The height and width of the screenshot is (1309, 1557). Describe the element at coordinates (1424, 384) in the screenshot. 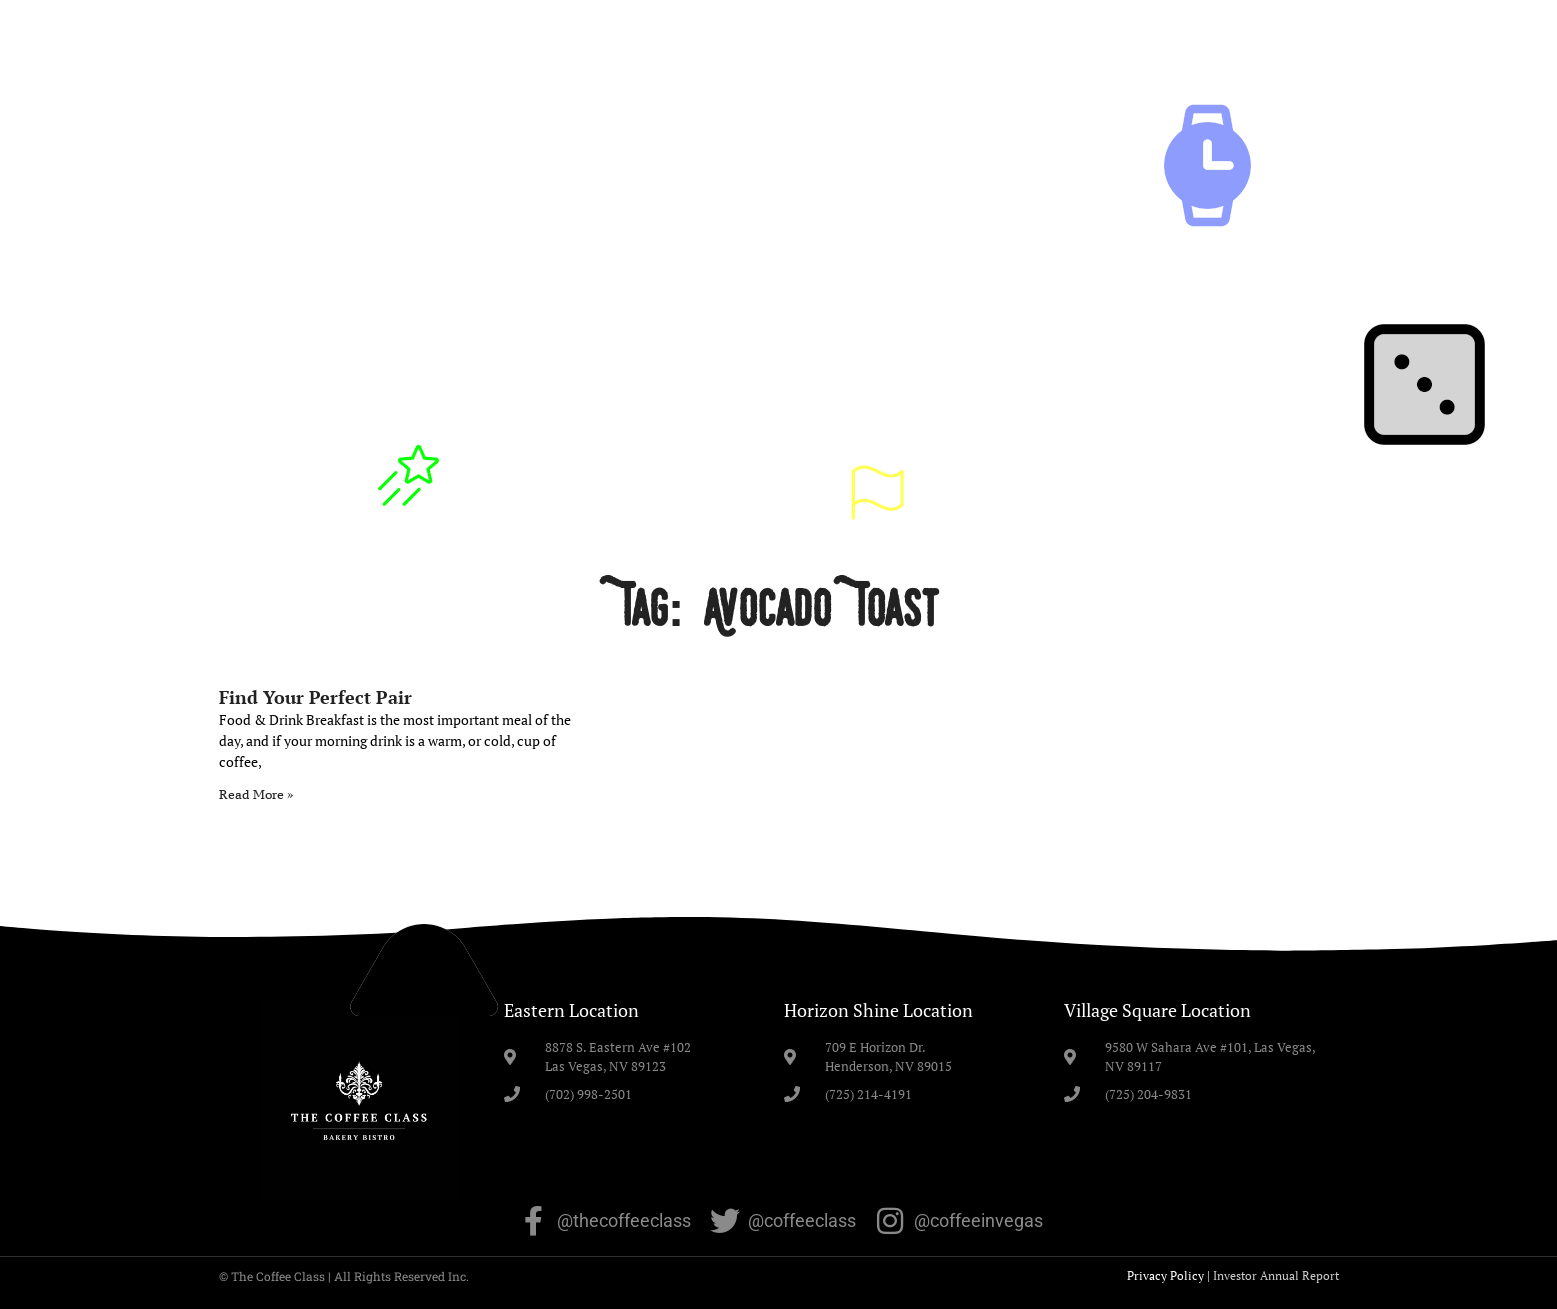

I see `roll dice or generate random number` at that location.